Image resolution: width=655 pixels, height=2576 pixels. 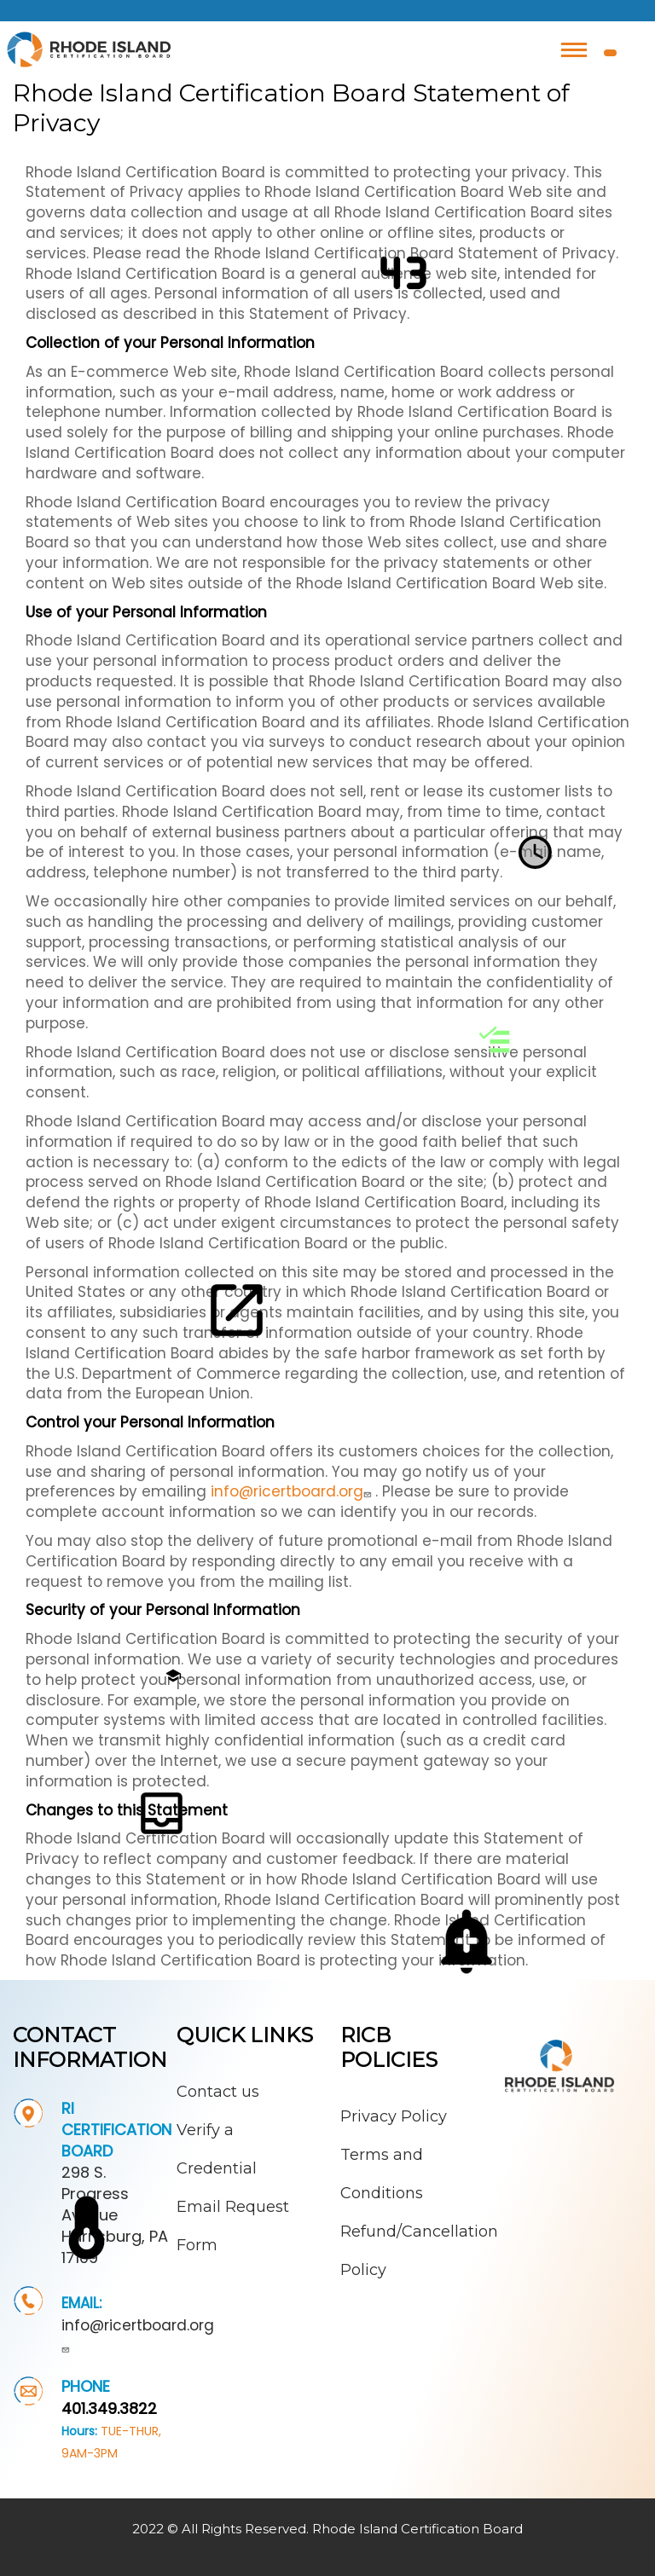 What do you see at coordinates (236, 1310) in the screenshot?
I see `open link in a new tab or window` at bounding box center [236, 1310].